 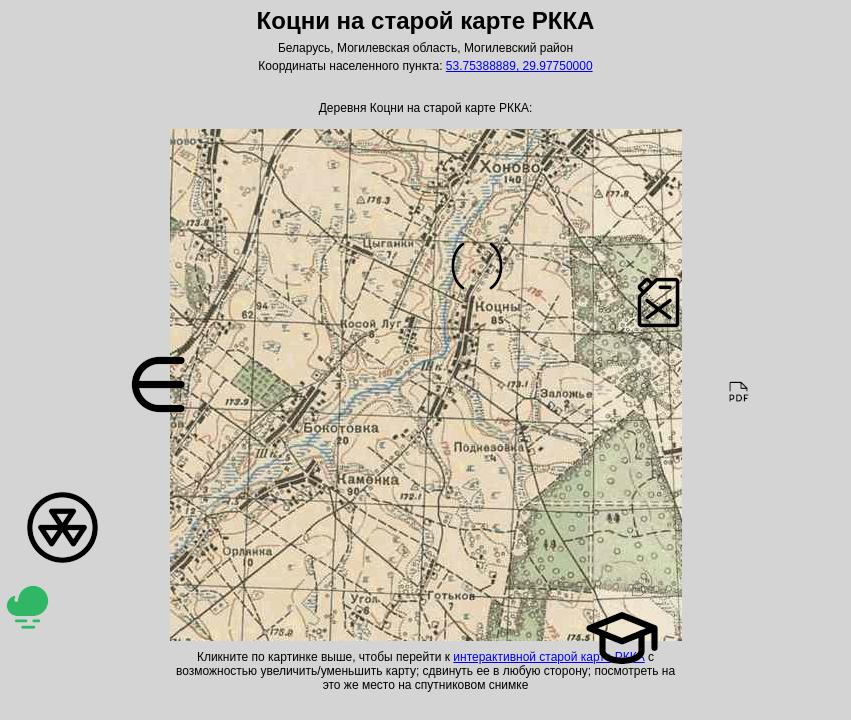 I want to click on insert parentheses in text or code, so click(x=477, y=266).